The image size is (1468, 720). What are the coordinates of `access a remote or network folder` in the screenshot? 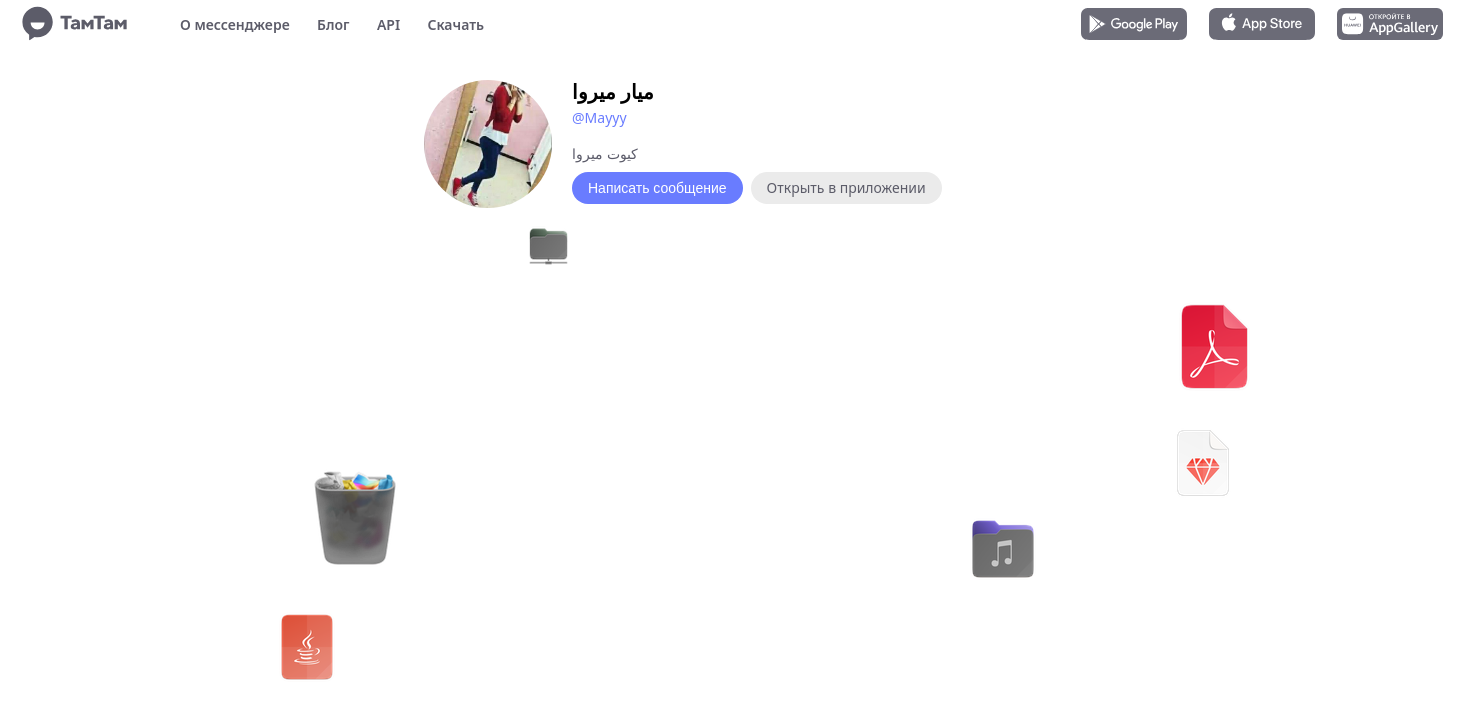 It's located at (548, 245).